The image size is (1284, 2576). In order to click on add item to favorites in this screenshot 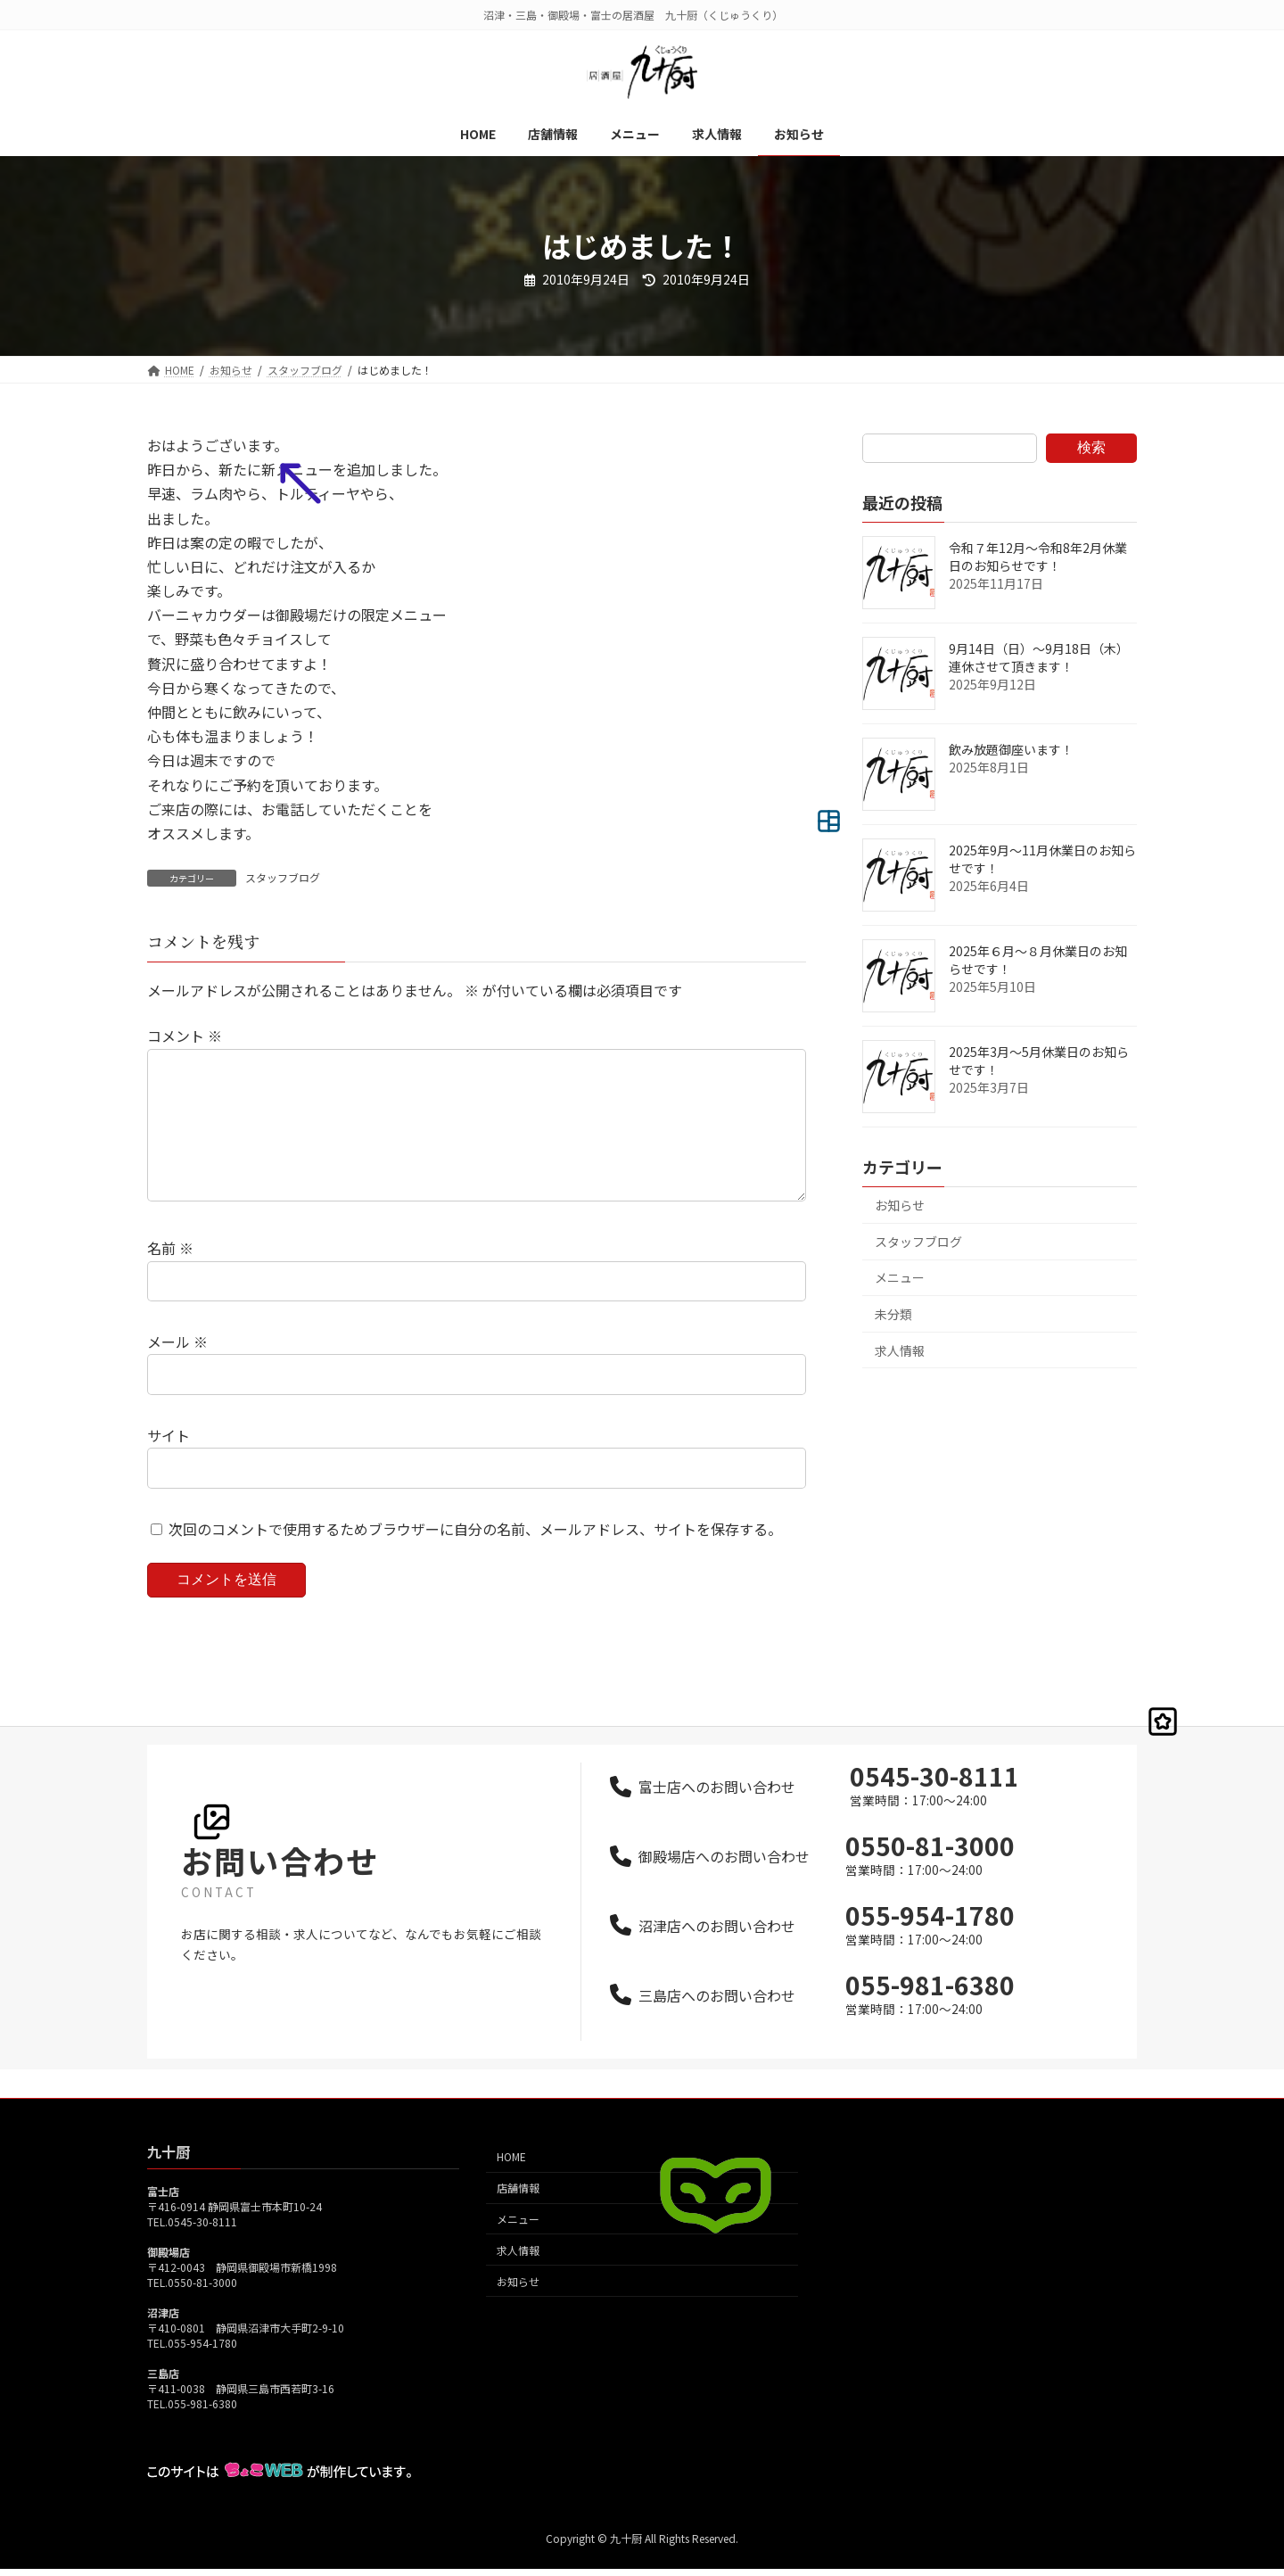, I will do `click(1163, 1721)`.